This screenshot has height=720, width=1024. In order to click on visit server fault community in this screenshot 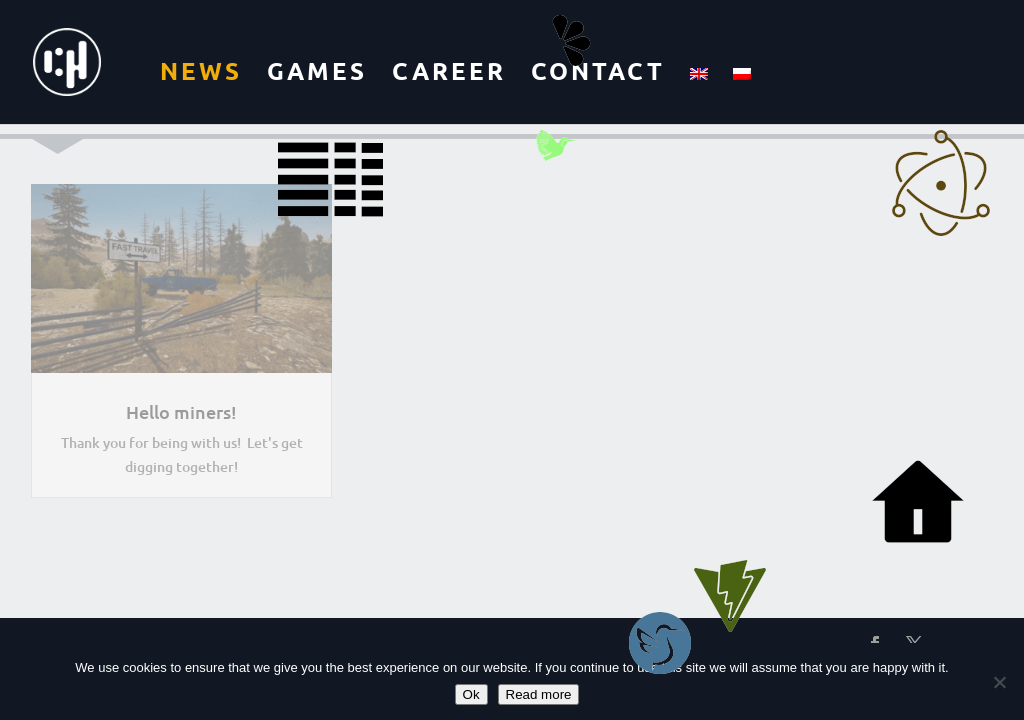, I will do `click(330, 179)`.